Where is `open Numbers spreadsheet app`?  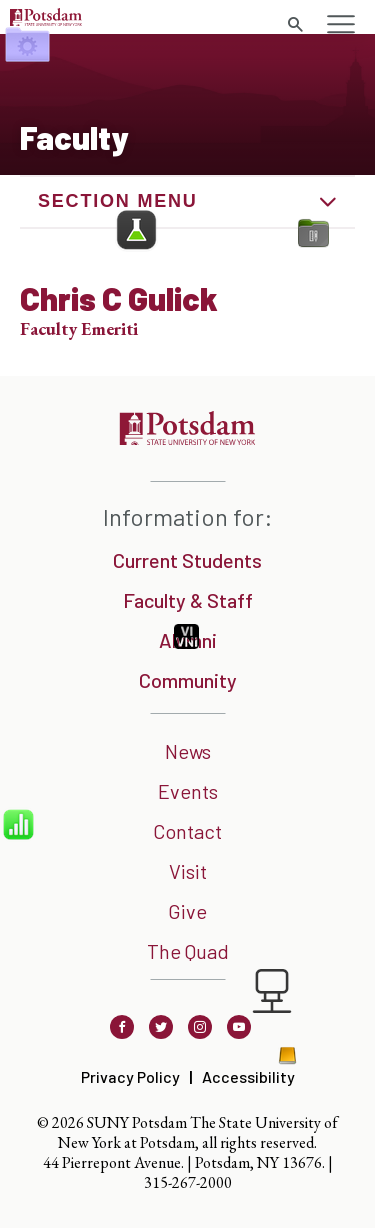
open Numbers spreadsheet app is located at coordinates (18, 824).